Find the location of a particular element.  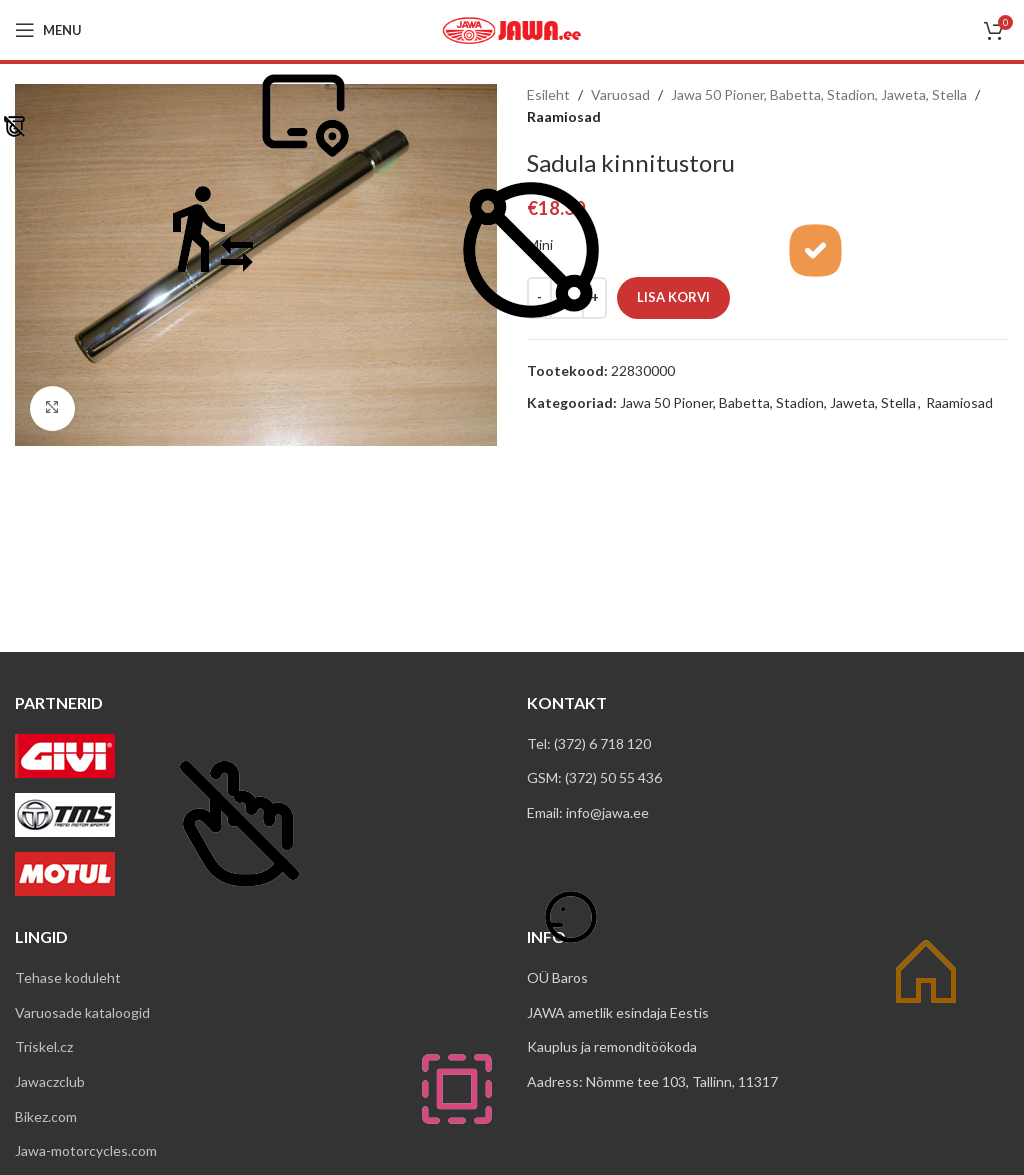

touch interaction disabled is located at coordinates (239, 820).